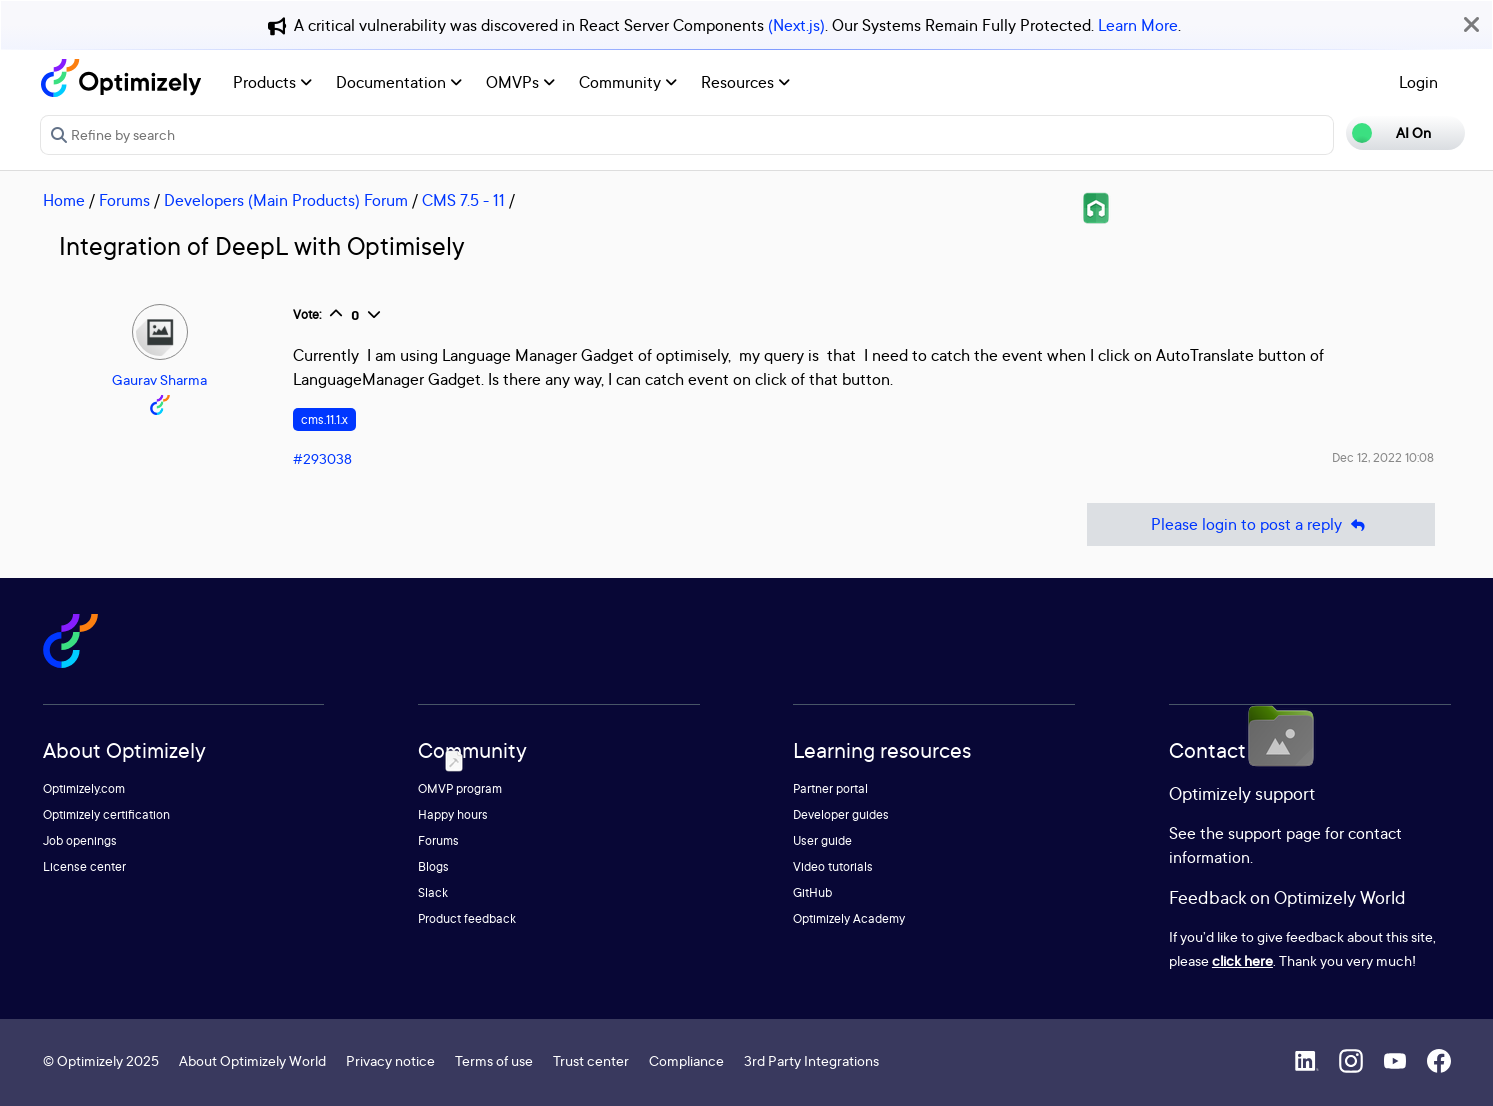 This screenshot has height=1106, width=1493. I want to click on an LMMS music project file, so click(1096, 208).